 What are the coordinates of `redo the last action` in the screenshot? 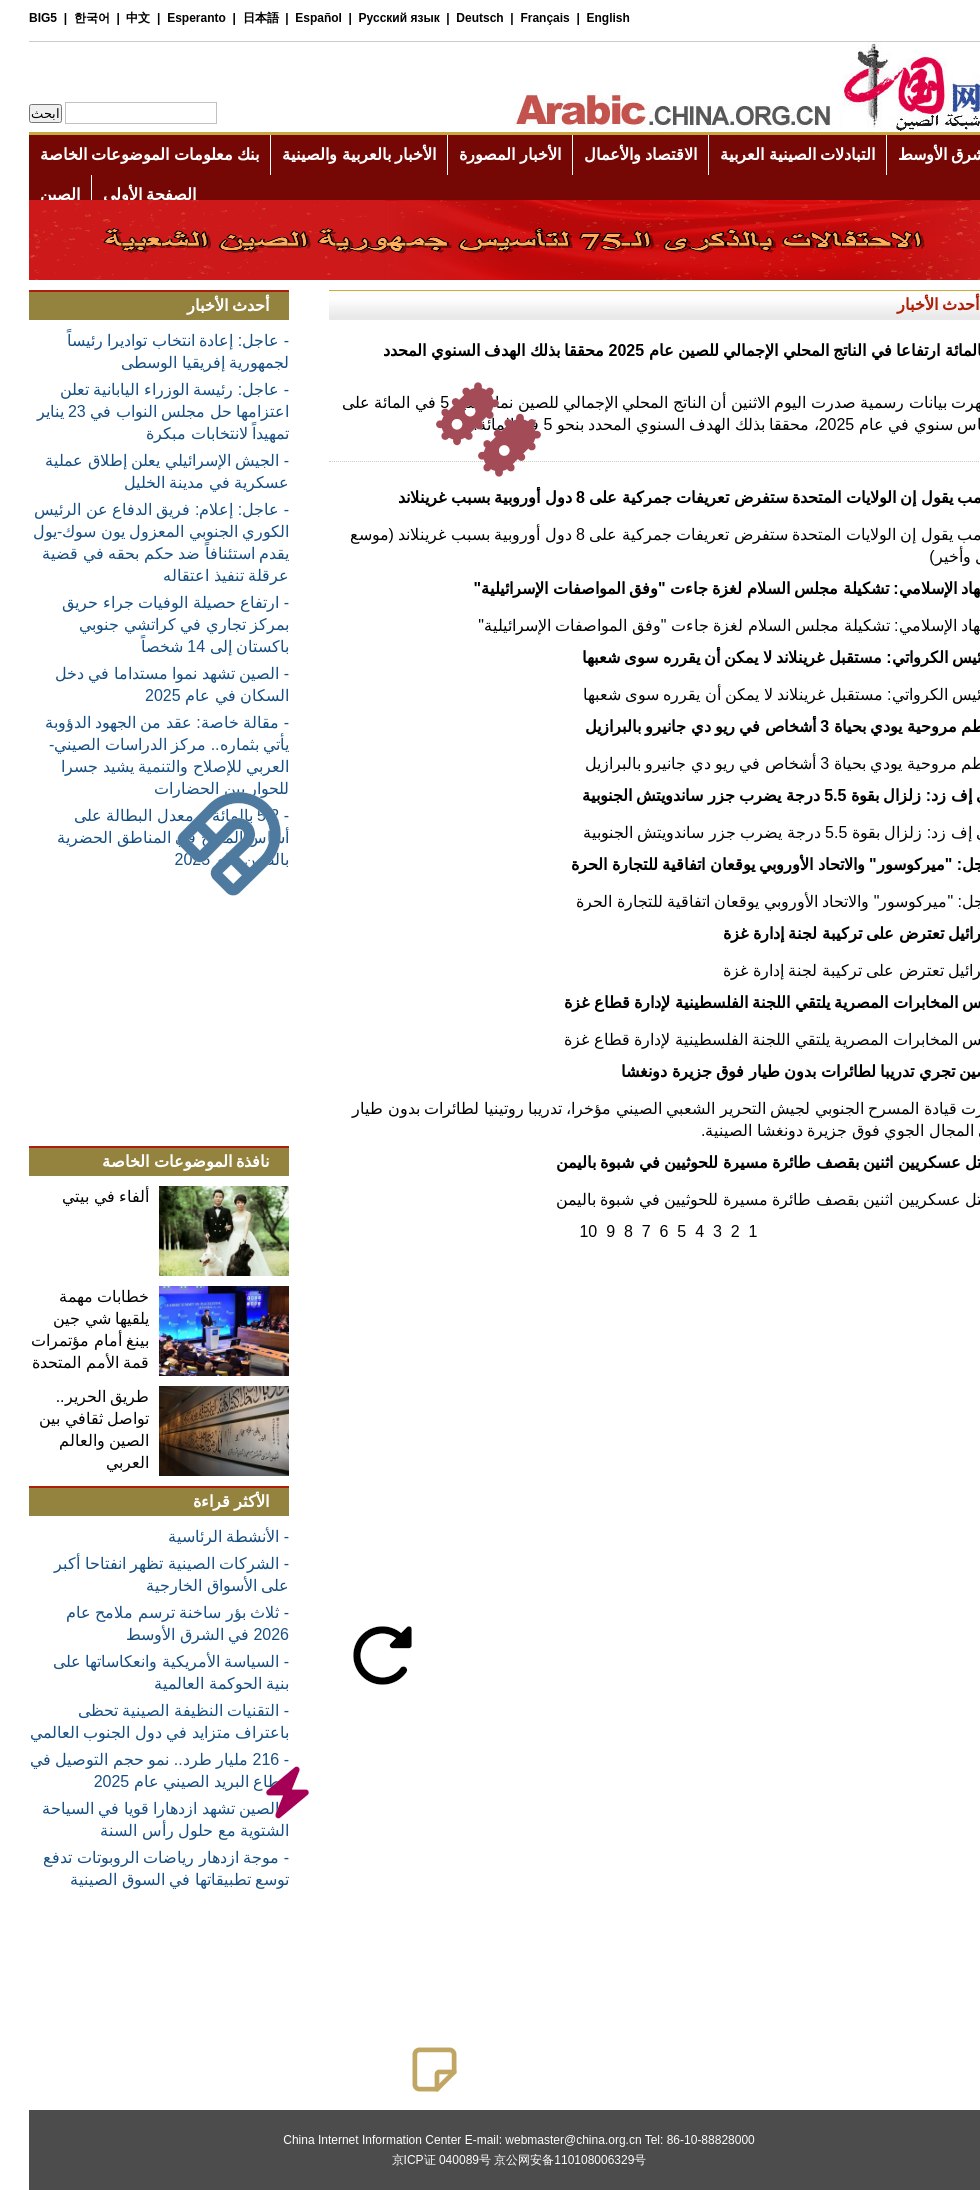 It's located at (382, 1655).